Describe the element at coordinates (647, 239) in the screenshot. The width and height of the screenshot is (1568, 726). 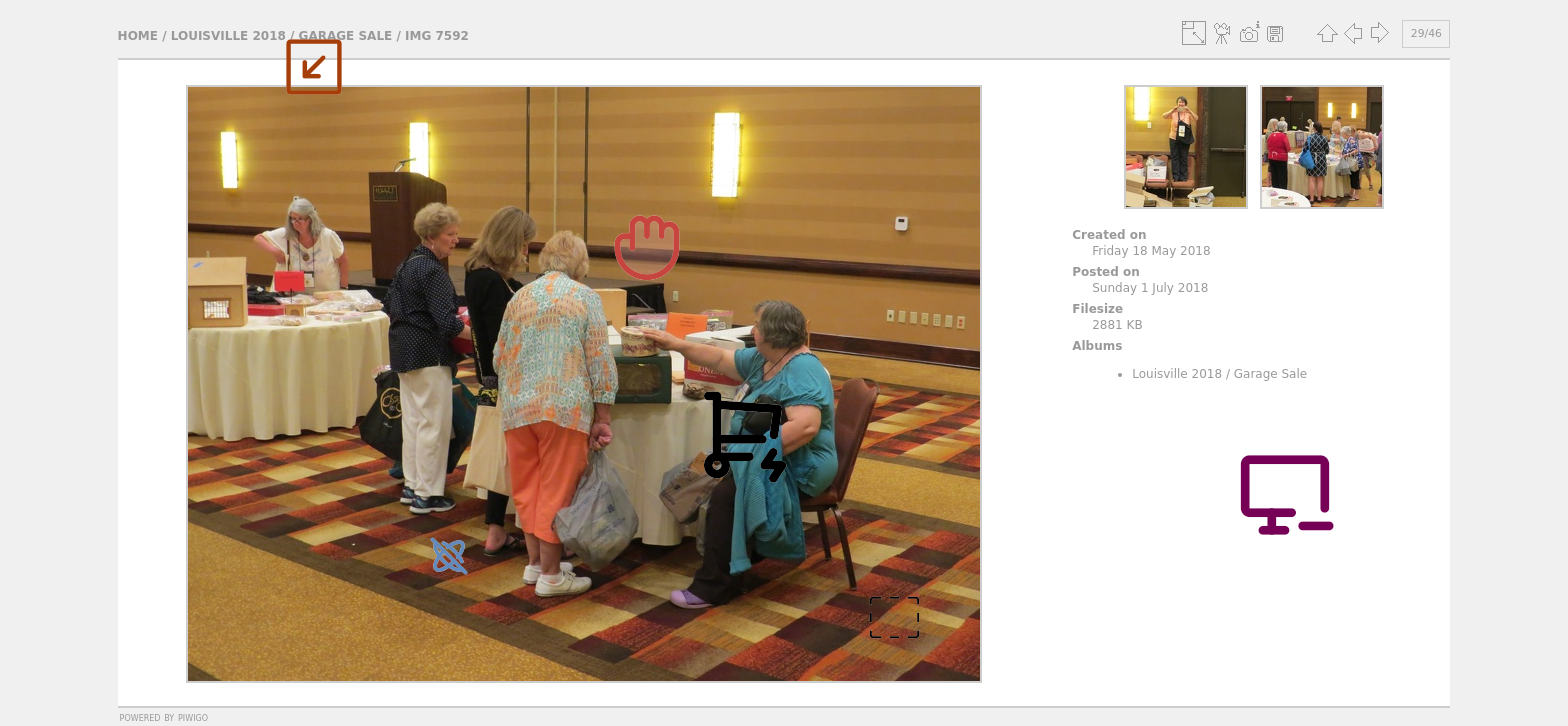
I see `drag to reposition an element` at that location.